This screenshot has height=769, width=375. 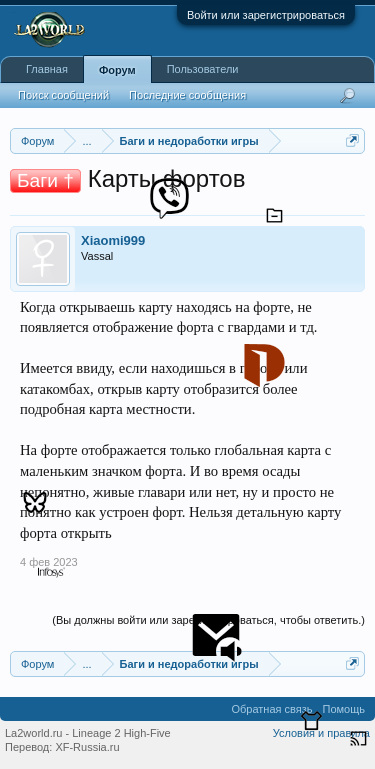 What do you see at coordinates (51, 572) in the screenshot?
I see `infosys company logo` at bounding box center [51, 572].